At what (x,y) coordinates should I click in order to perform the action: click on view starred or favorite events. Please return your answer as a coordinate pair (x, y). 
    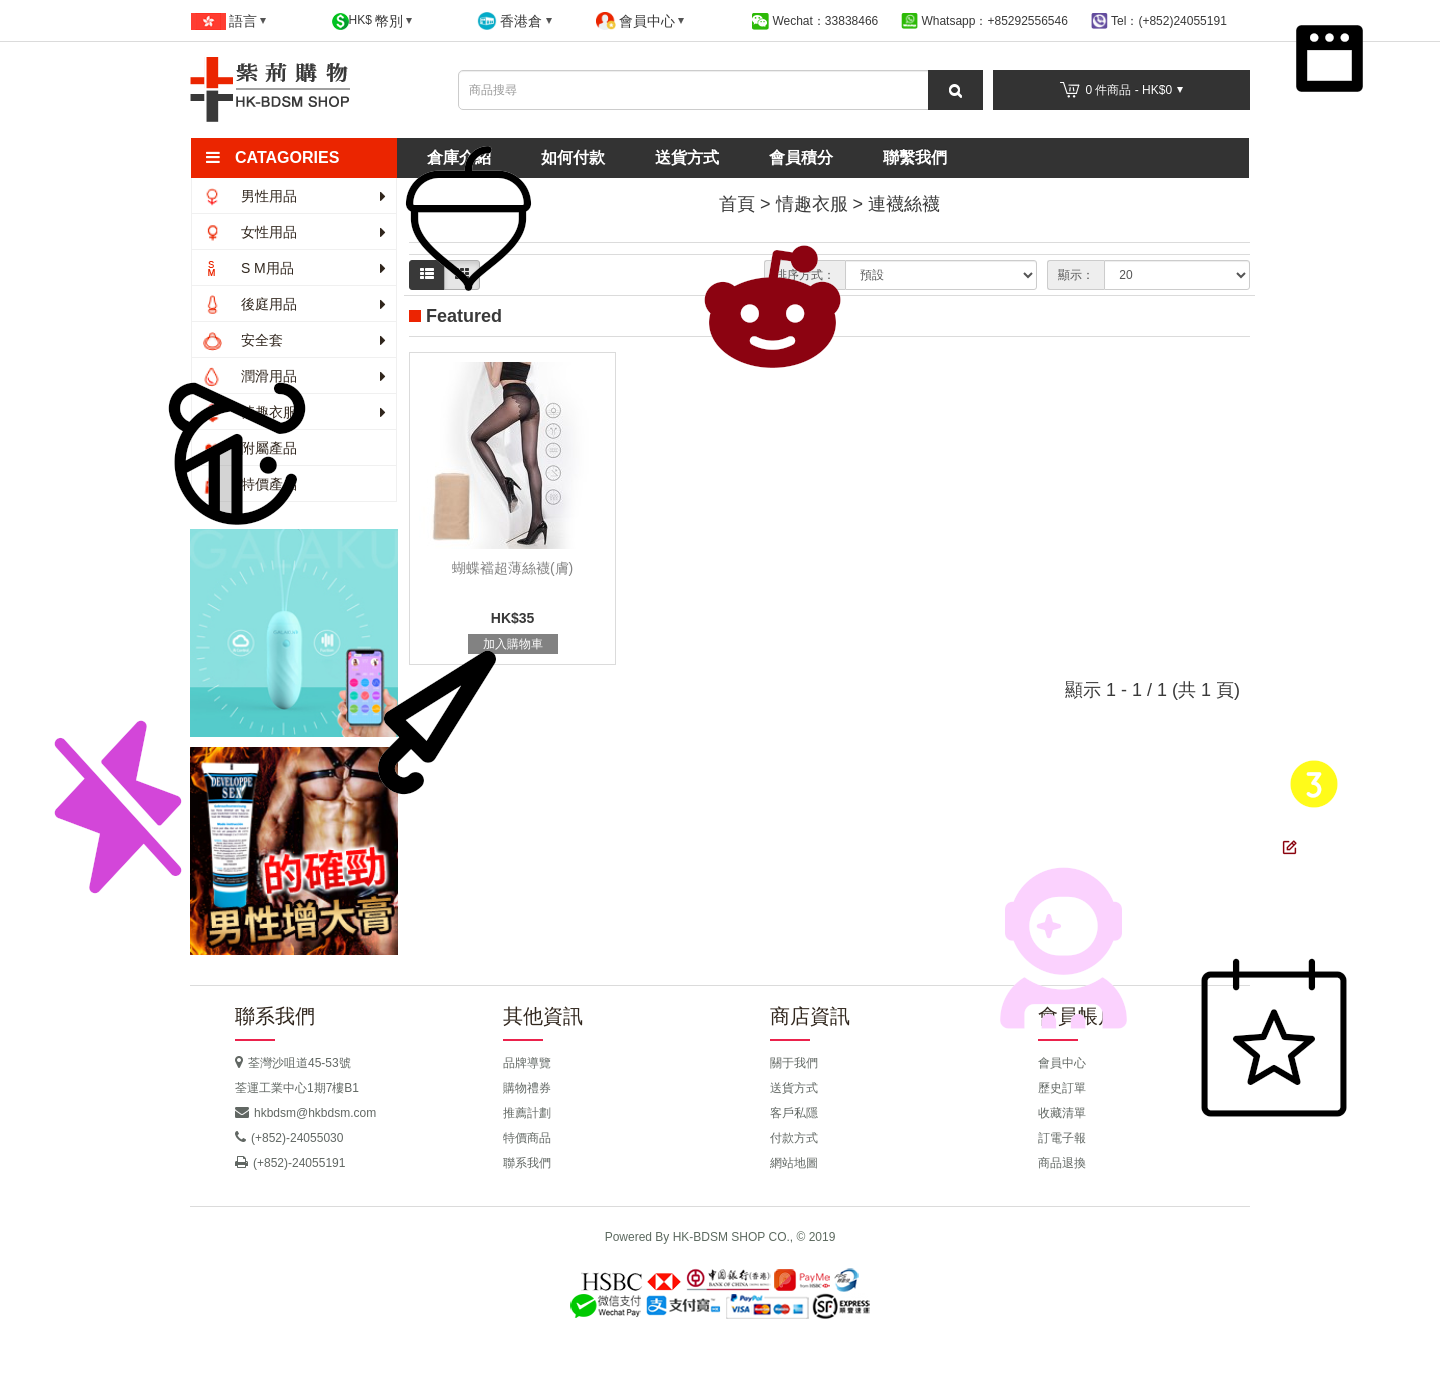
    Looking at the image, I should click on (1274, 1044).